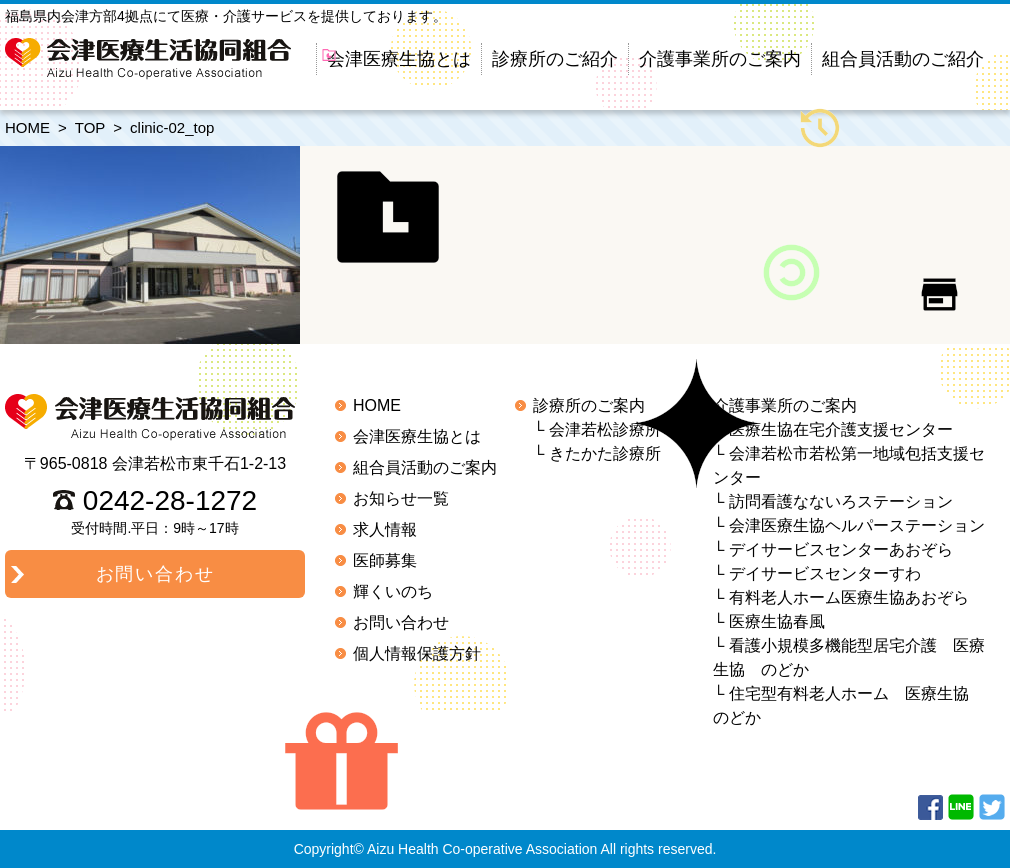  What do you see at coordinates (388, 217) in the screenshot?
I see `view folder history or recent files` at bounding box center [388, 217].